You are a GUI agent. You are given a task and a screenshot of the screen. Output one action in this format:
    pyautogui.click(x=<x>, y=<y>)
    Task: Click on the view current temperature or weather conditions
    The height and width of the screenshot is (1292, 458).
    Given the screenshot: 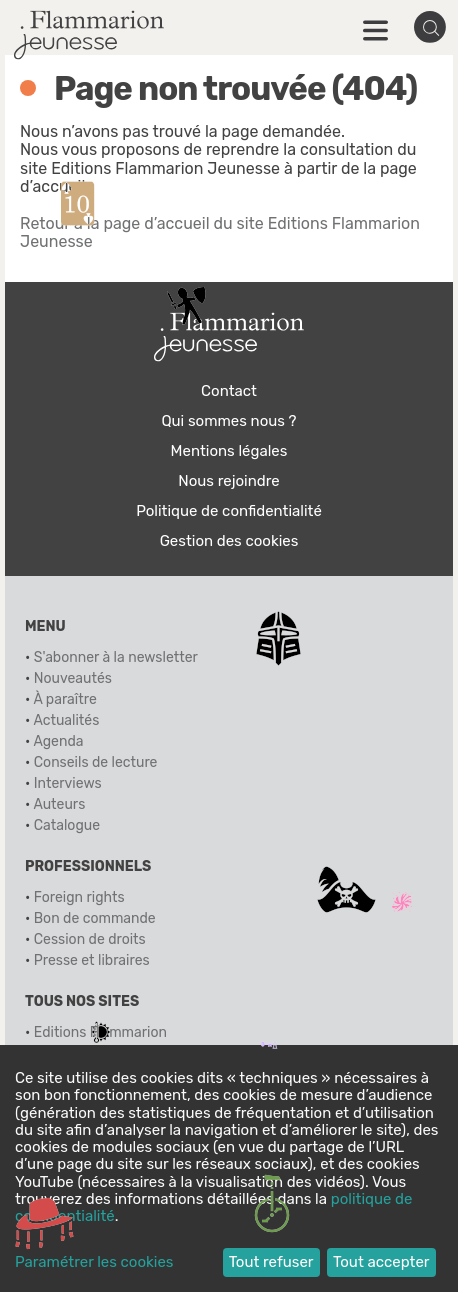 What is the action you would take?
    pyautogui.click(x=101, y=1032)
    